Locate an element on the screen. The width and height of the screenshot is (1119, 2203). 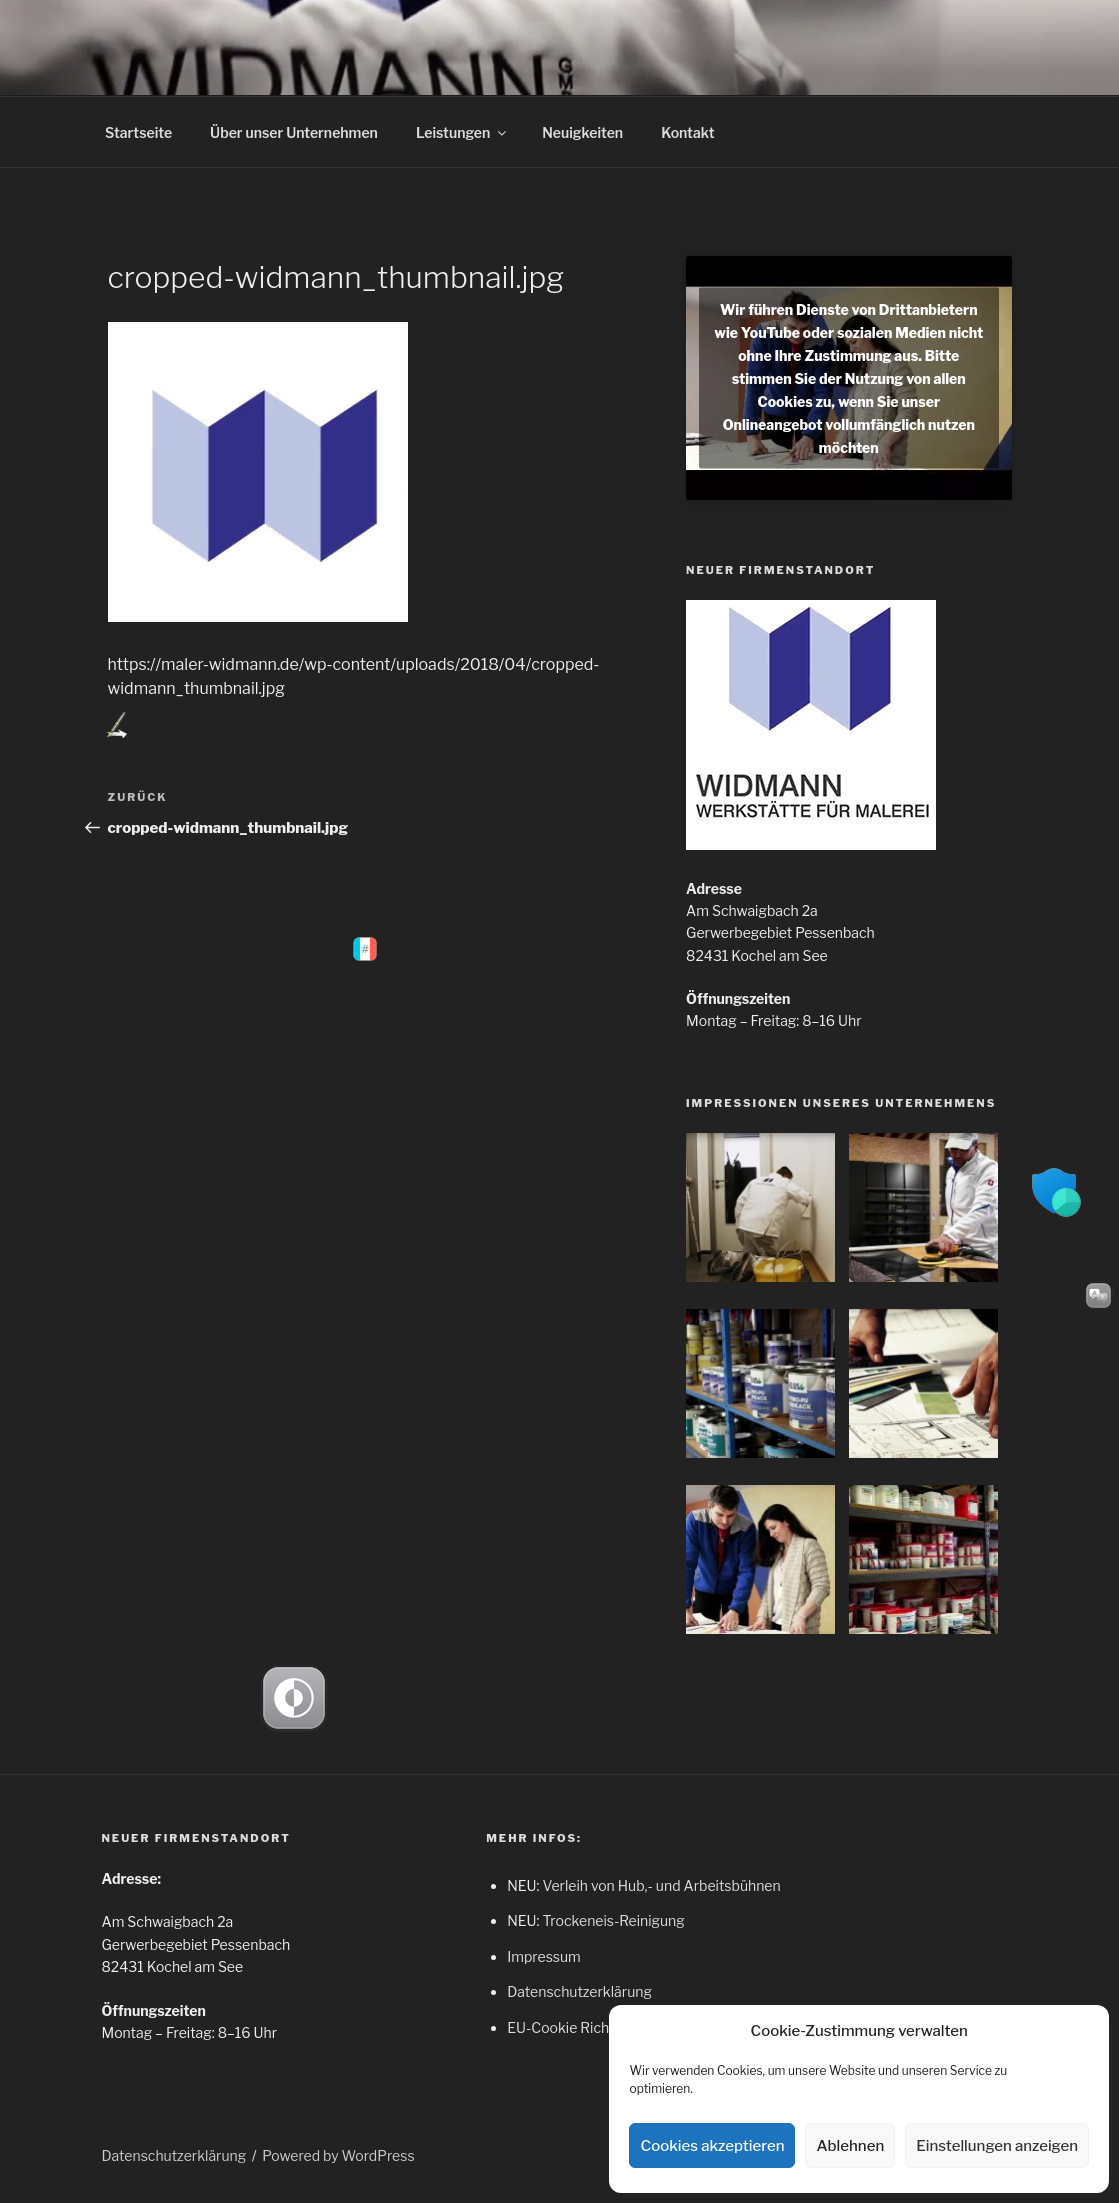
customize application appearance settings is located at coordinates (294, 1699).